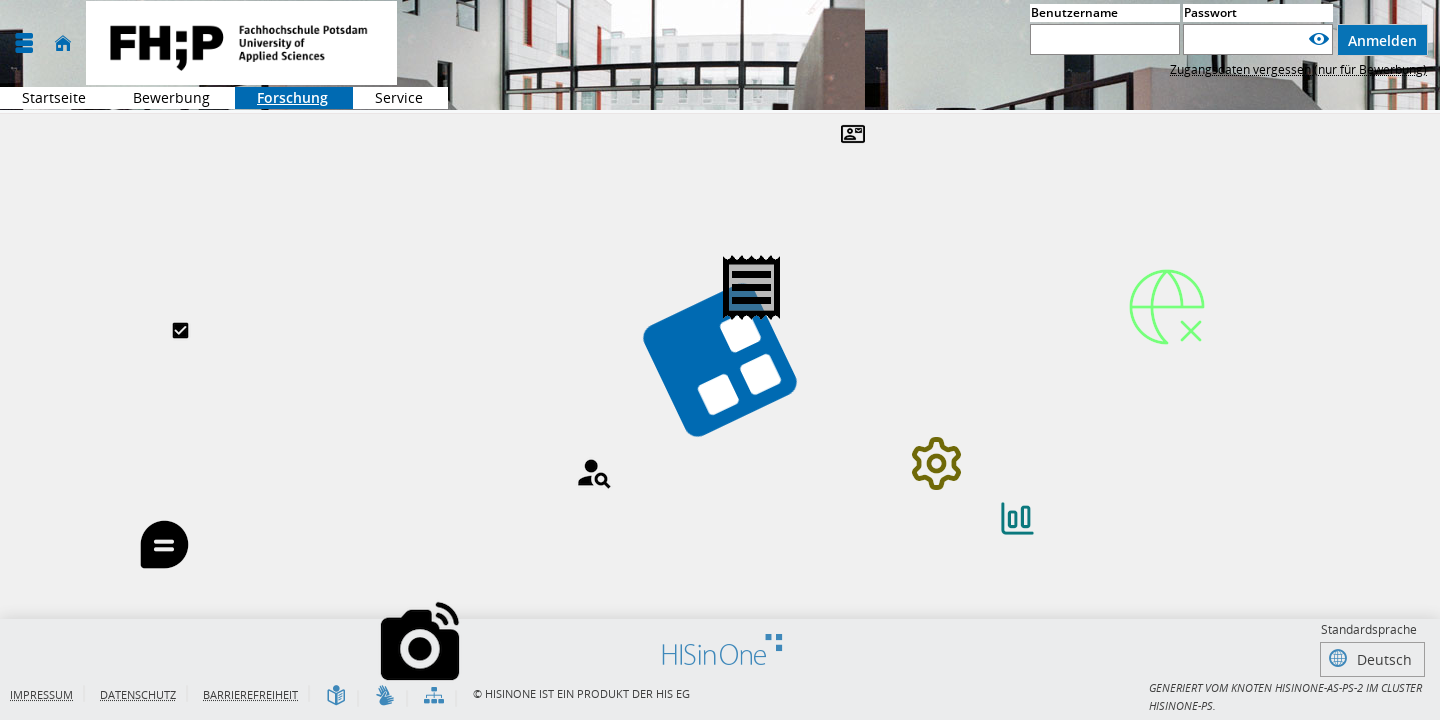 The image size is (1440, 720). I want to click on search for a user or contact, so click(594, 472).